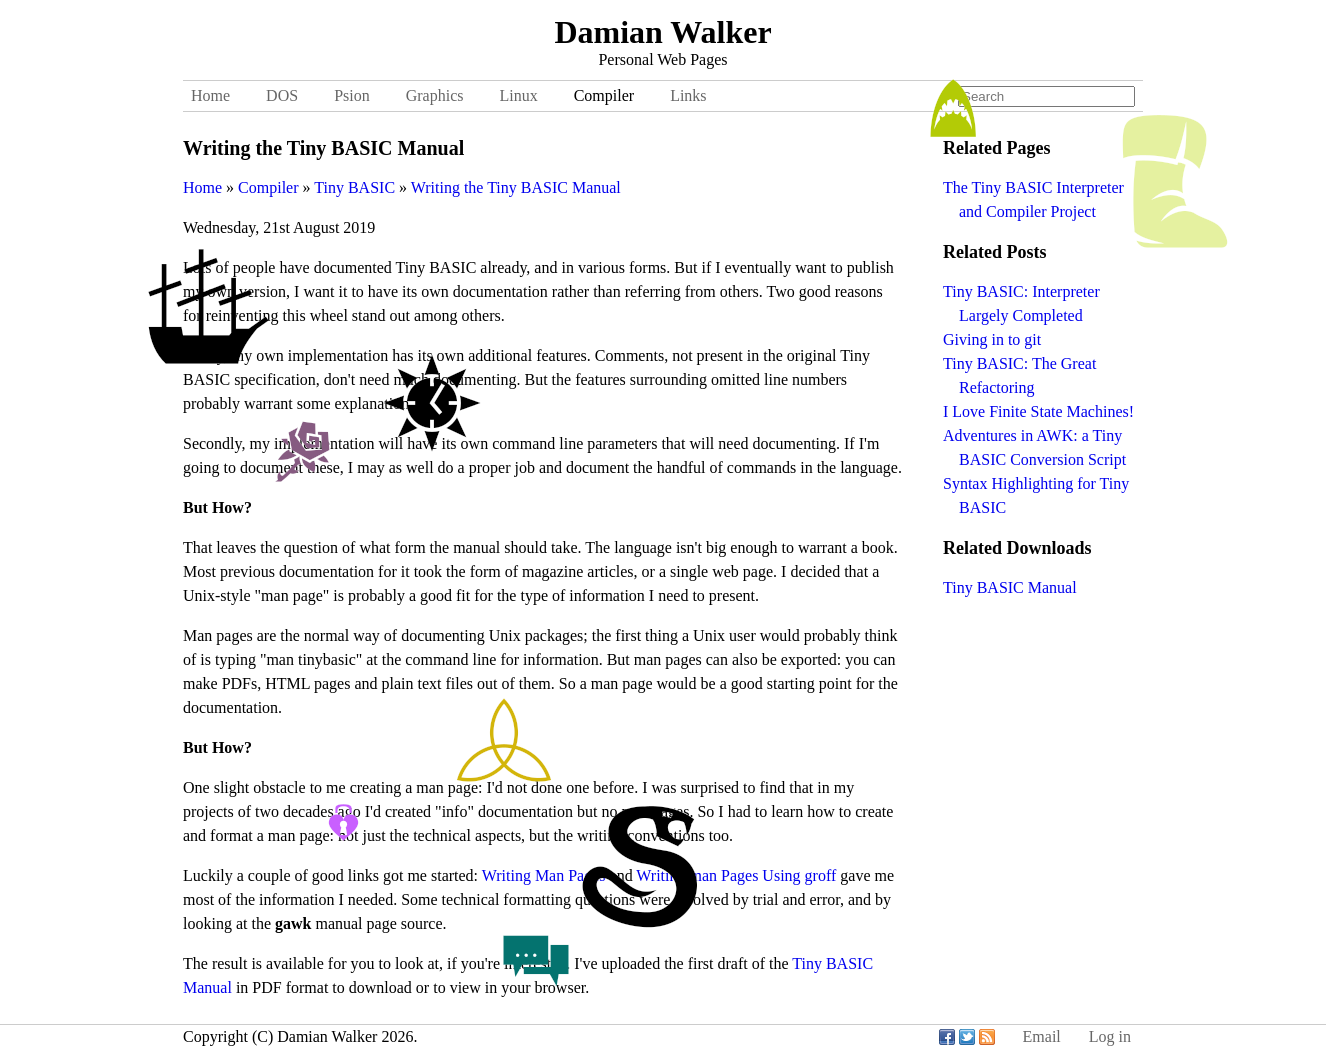  Describe the element at coordinates (299, 451) in the screenshot. I see `select a rose or flower item in a game inventory` at that location.